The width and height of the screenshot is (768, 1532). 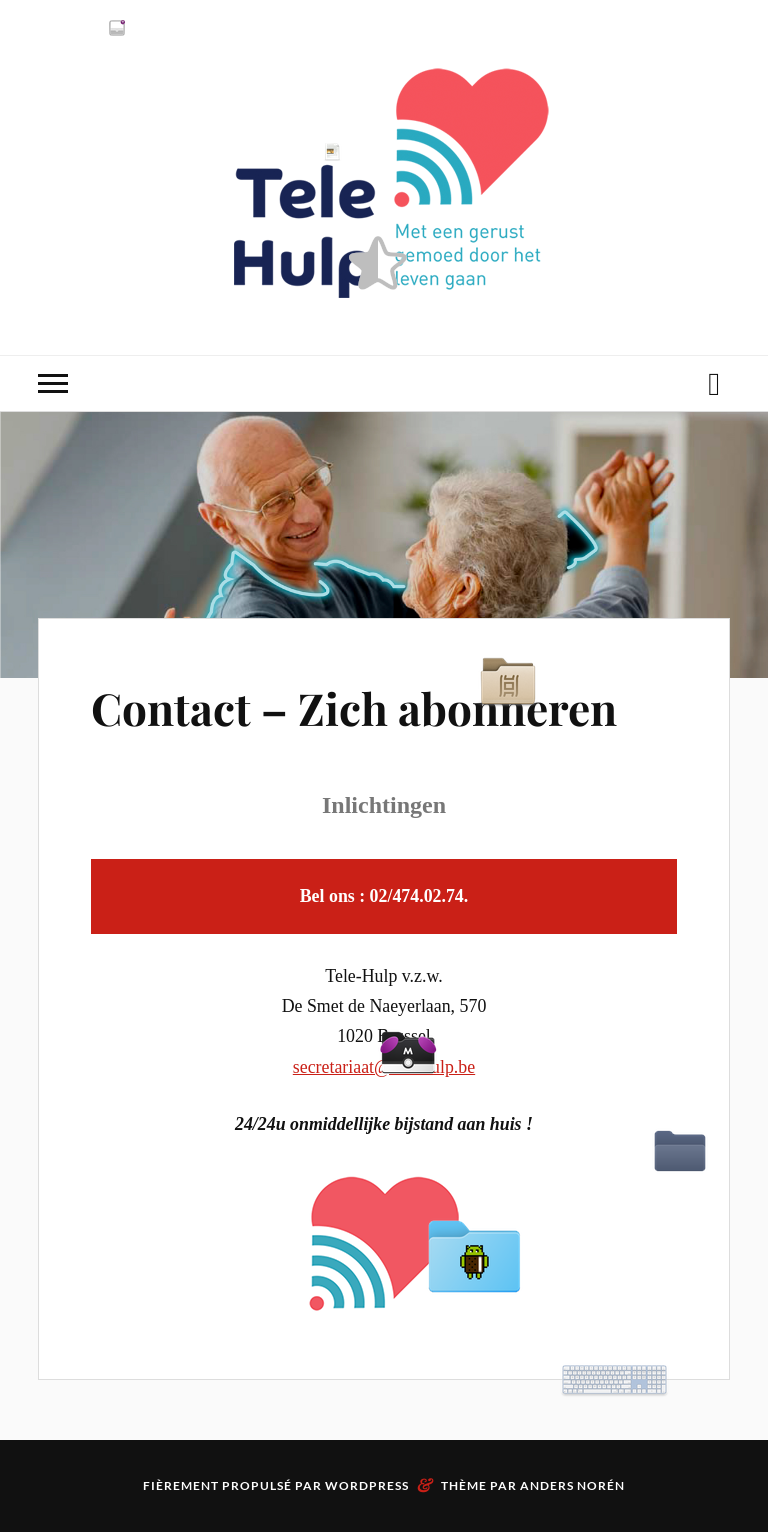 What do you see at coordinates (332, 151) in the screenshot?
I see `open a document file` at bounding box center [332, 151].